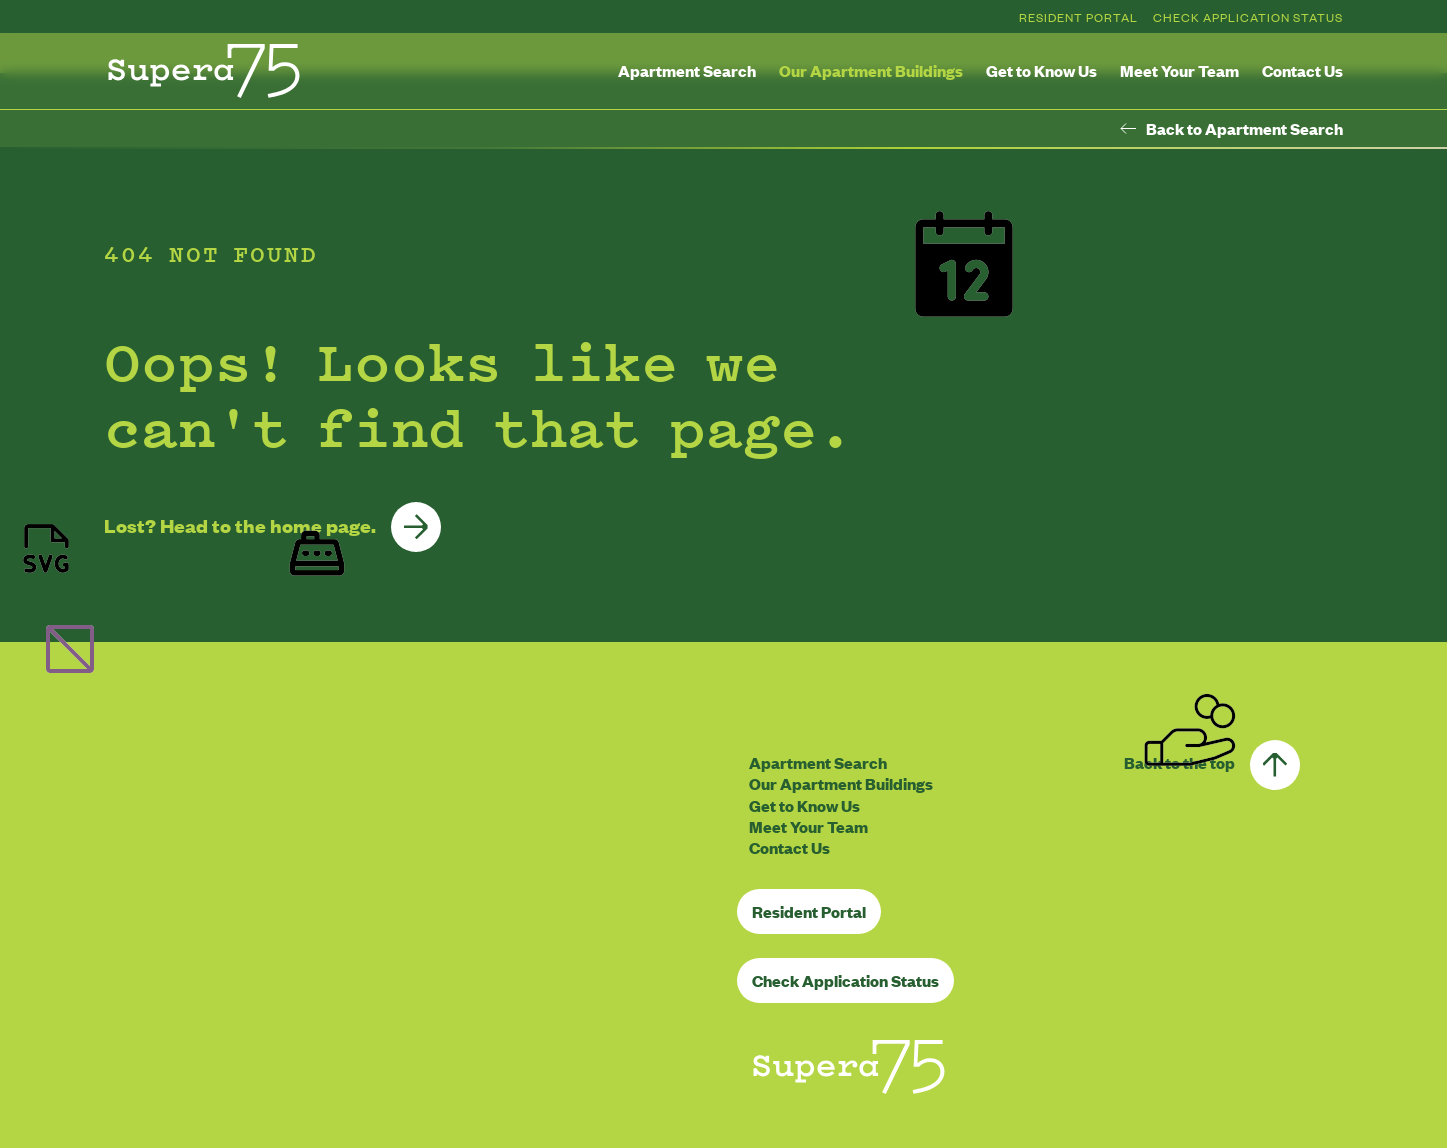  Describe the element at coordinates (70, 649) in the screenshot. I see `indicates missing or unavailable image content` at that location.